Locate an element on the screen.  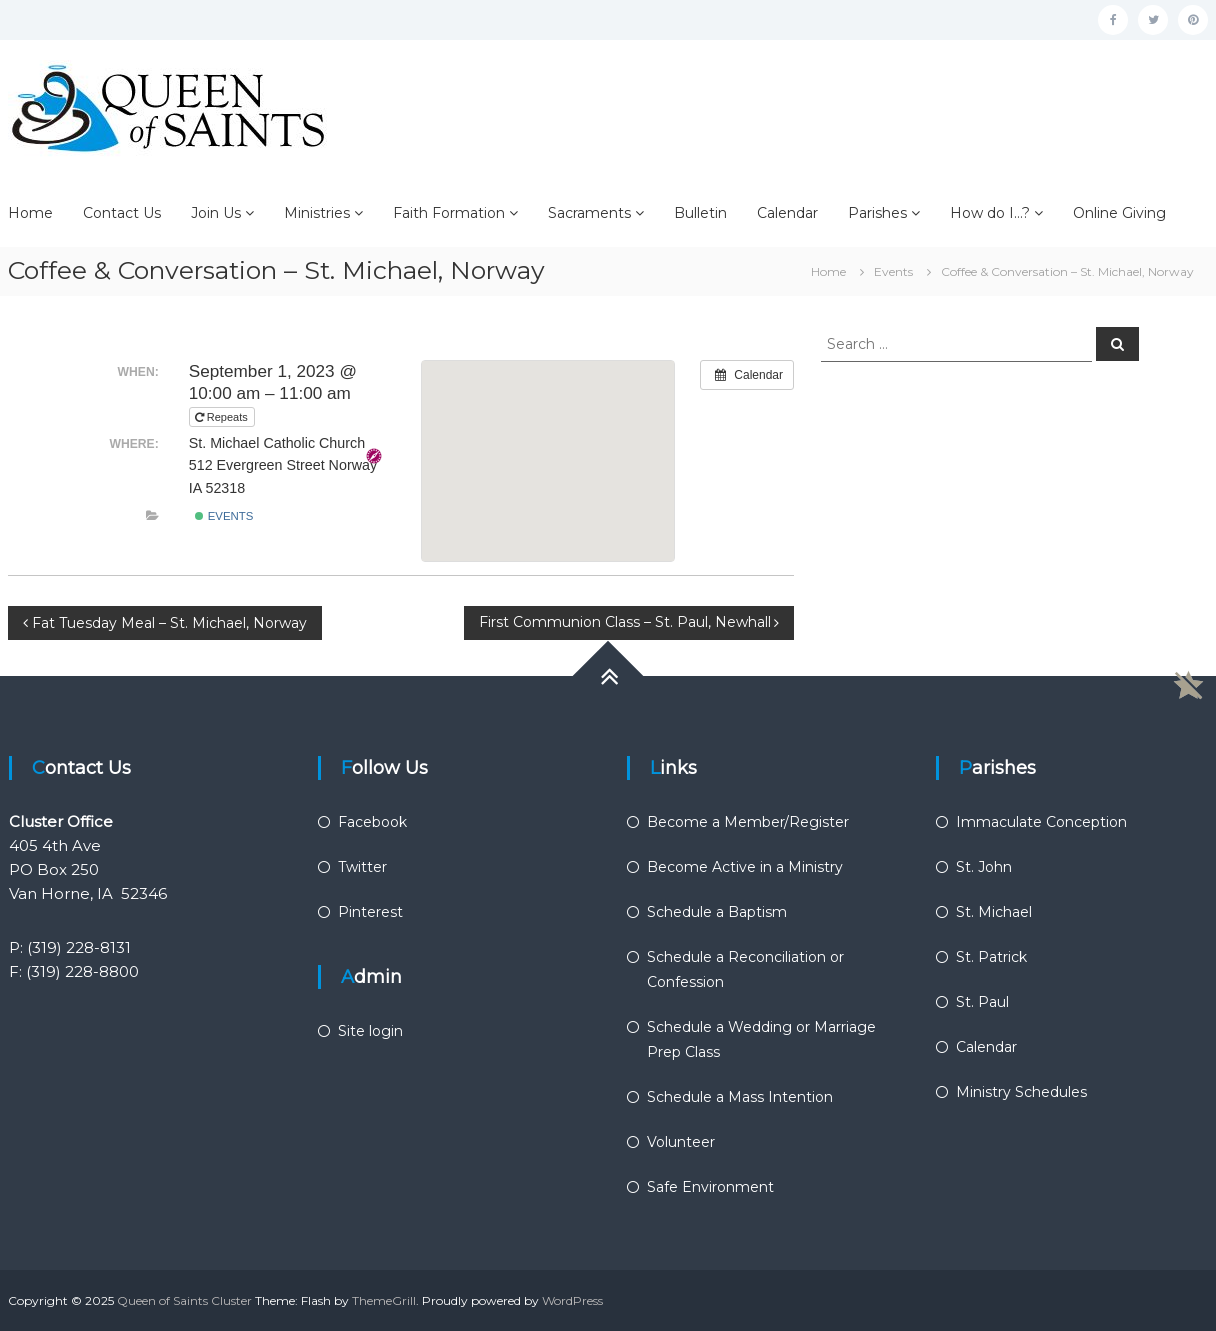
disable or turn off favorites is located at coordinates (1188, 685).